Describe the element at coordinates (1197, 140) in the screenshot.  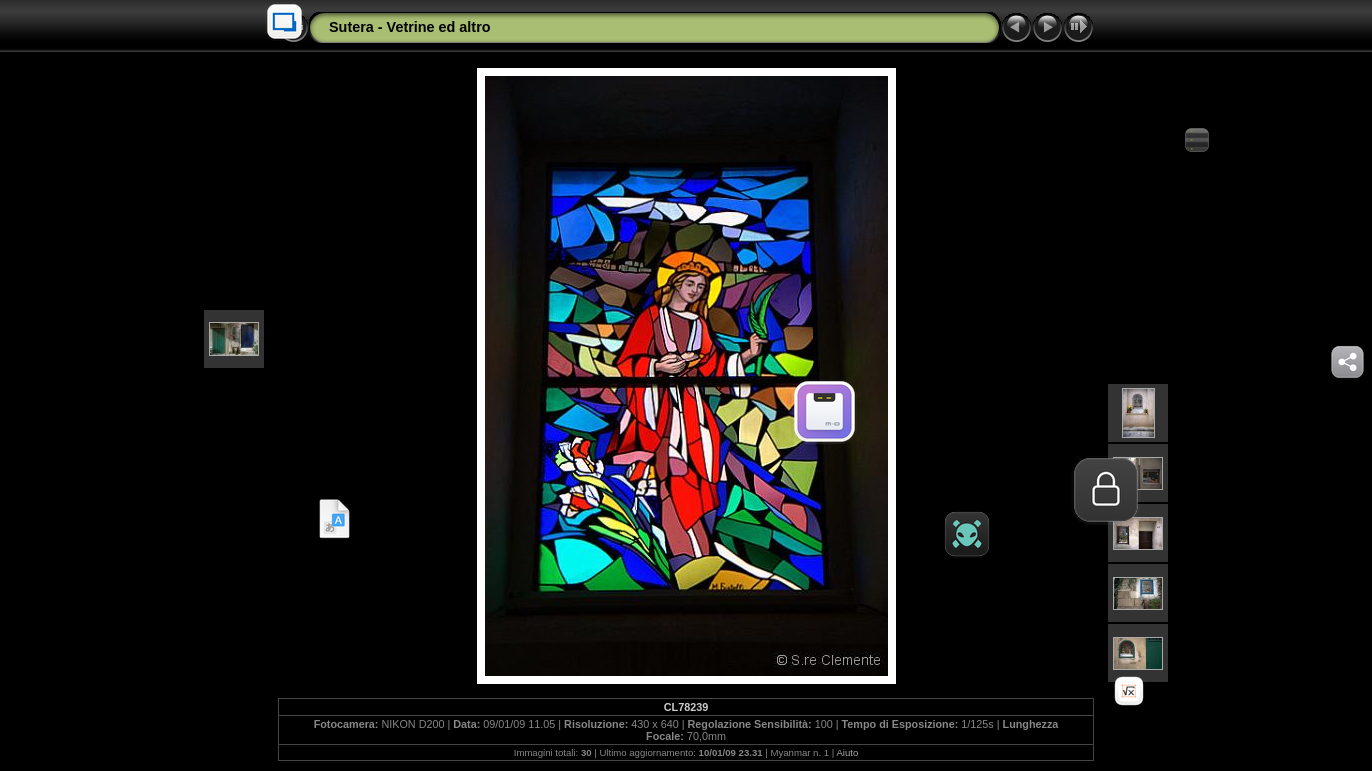
I see `access network server settings` at that location.